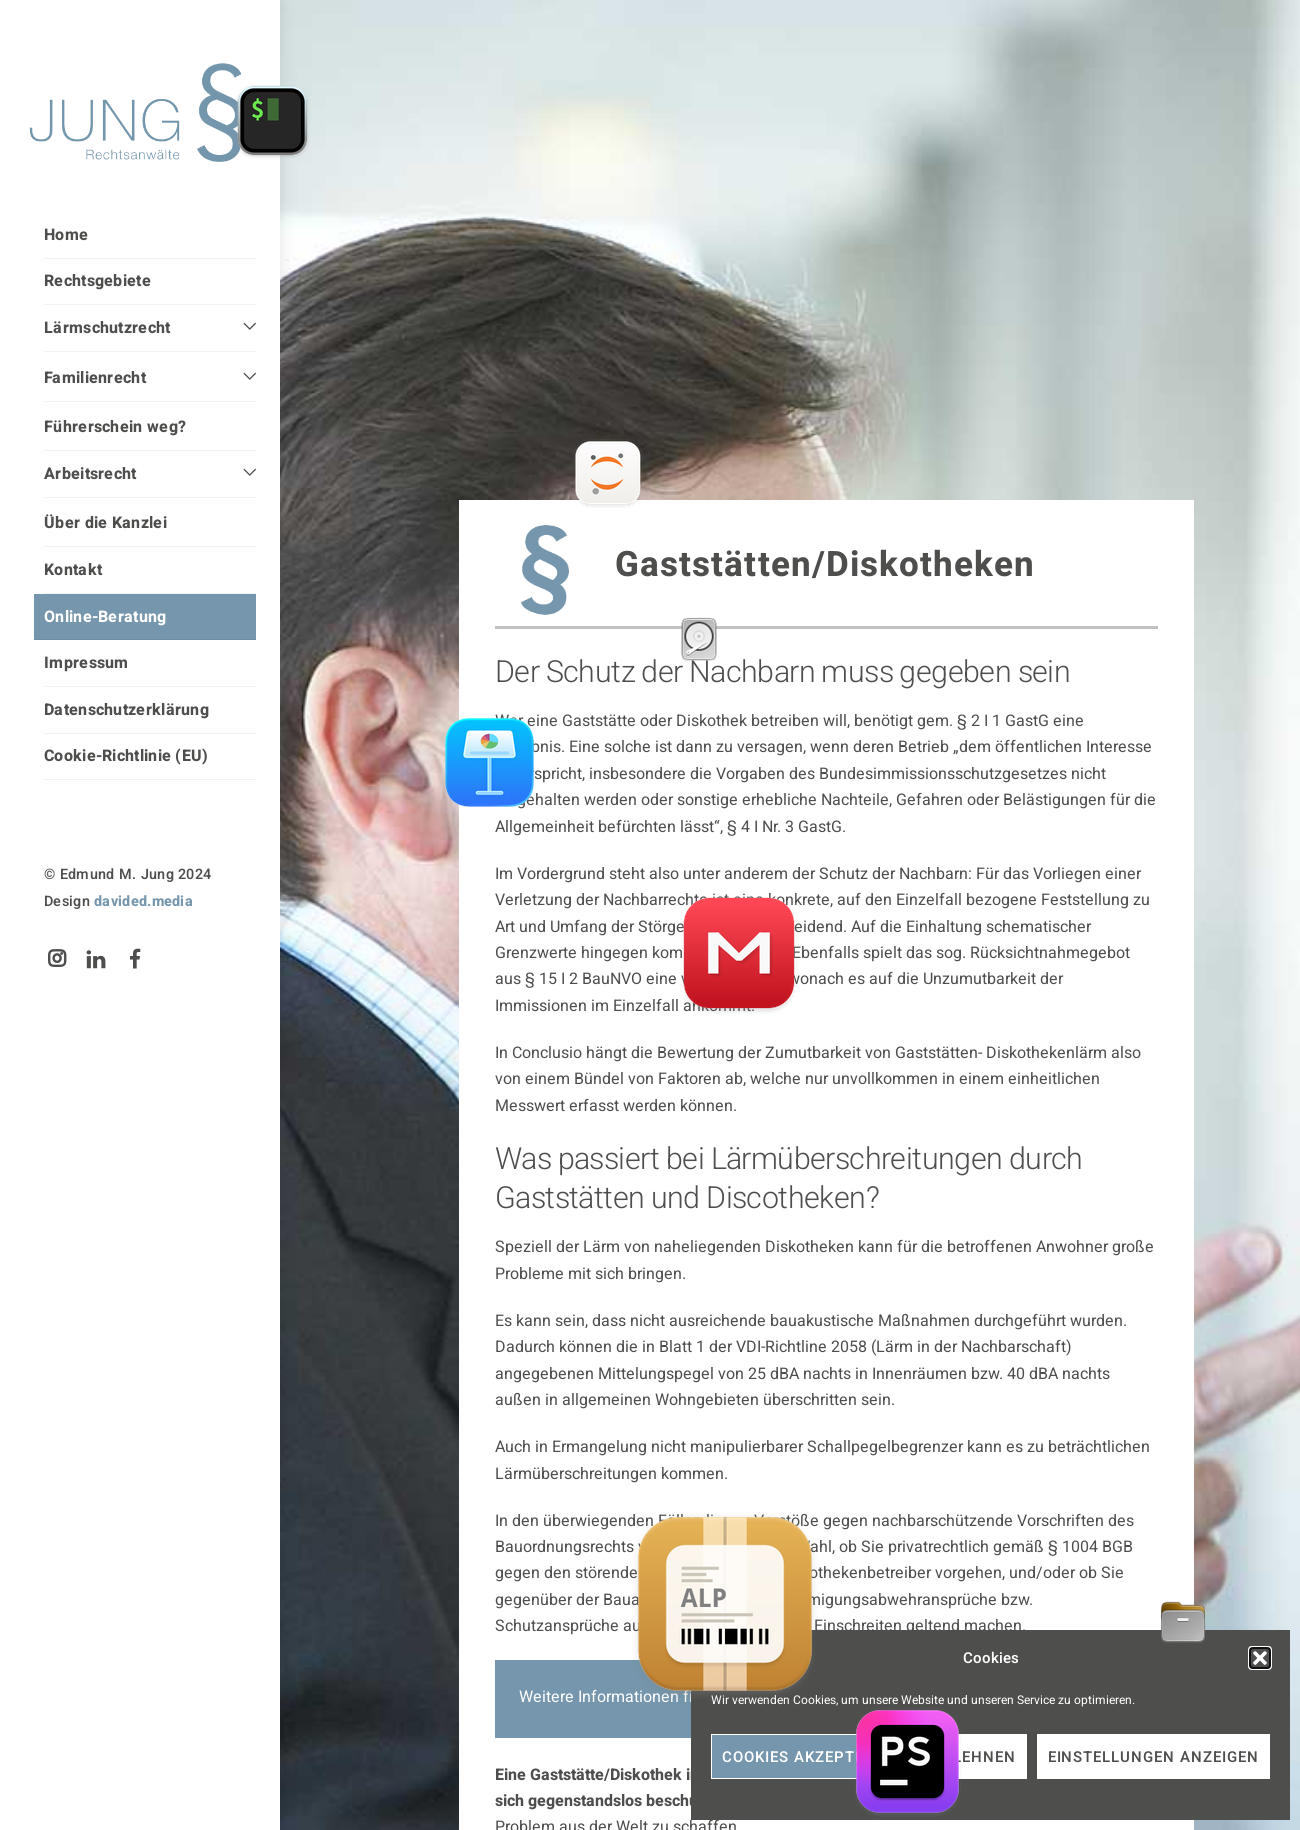 The image size is (1300, 1830). What do you see at coordinates (607, 473) in the screenshot?
I see `launch jupyter notebook application` at bounding box center [607, 473].